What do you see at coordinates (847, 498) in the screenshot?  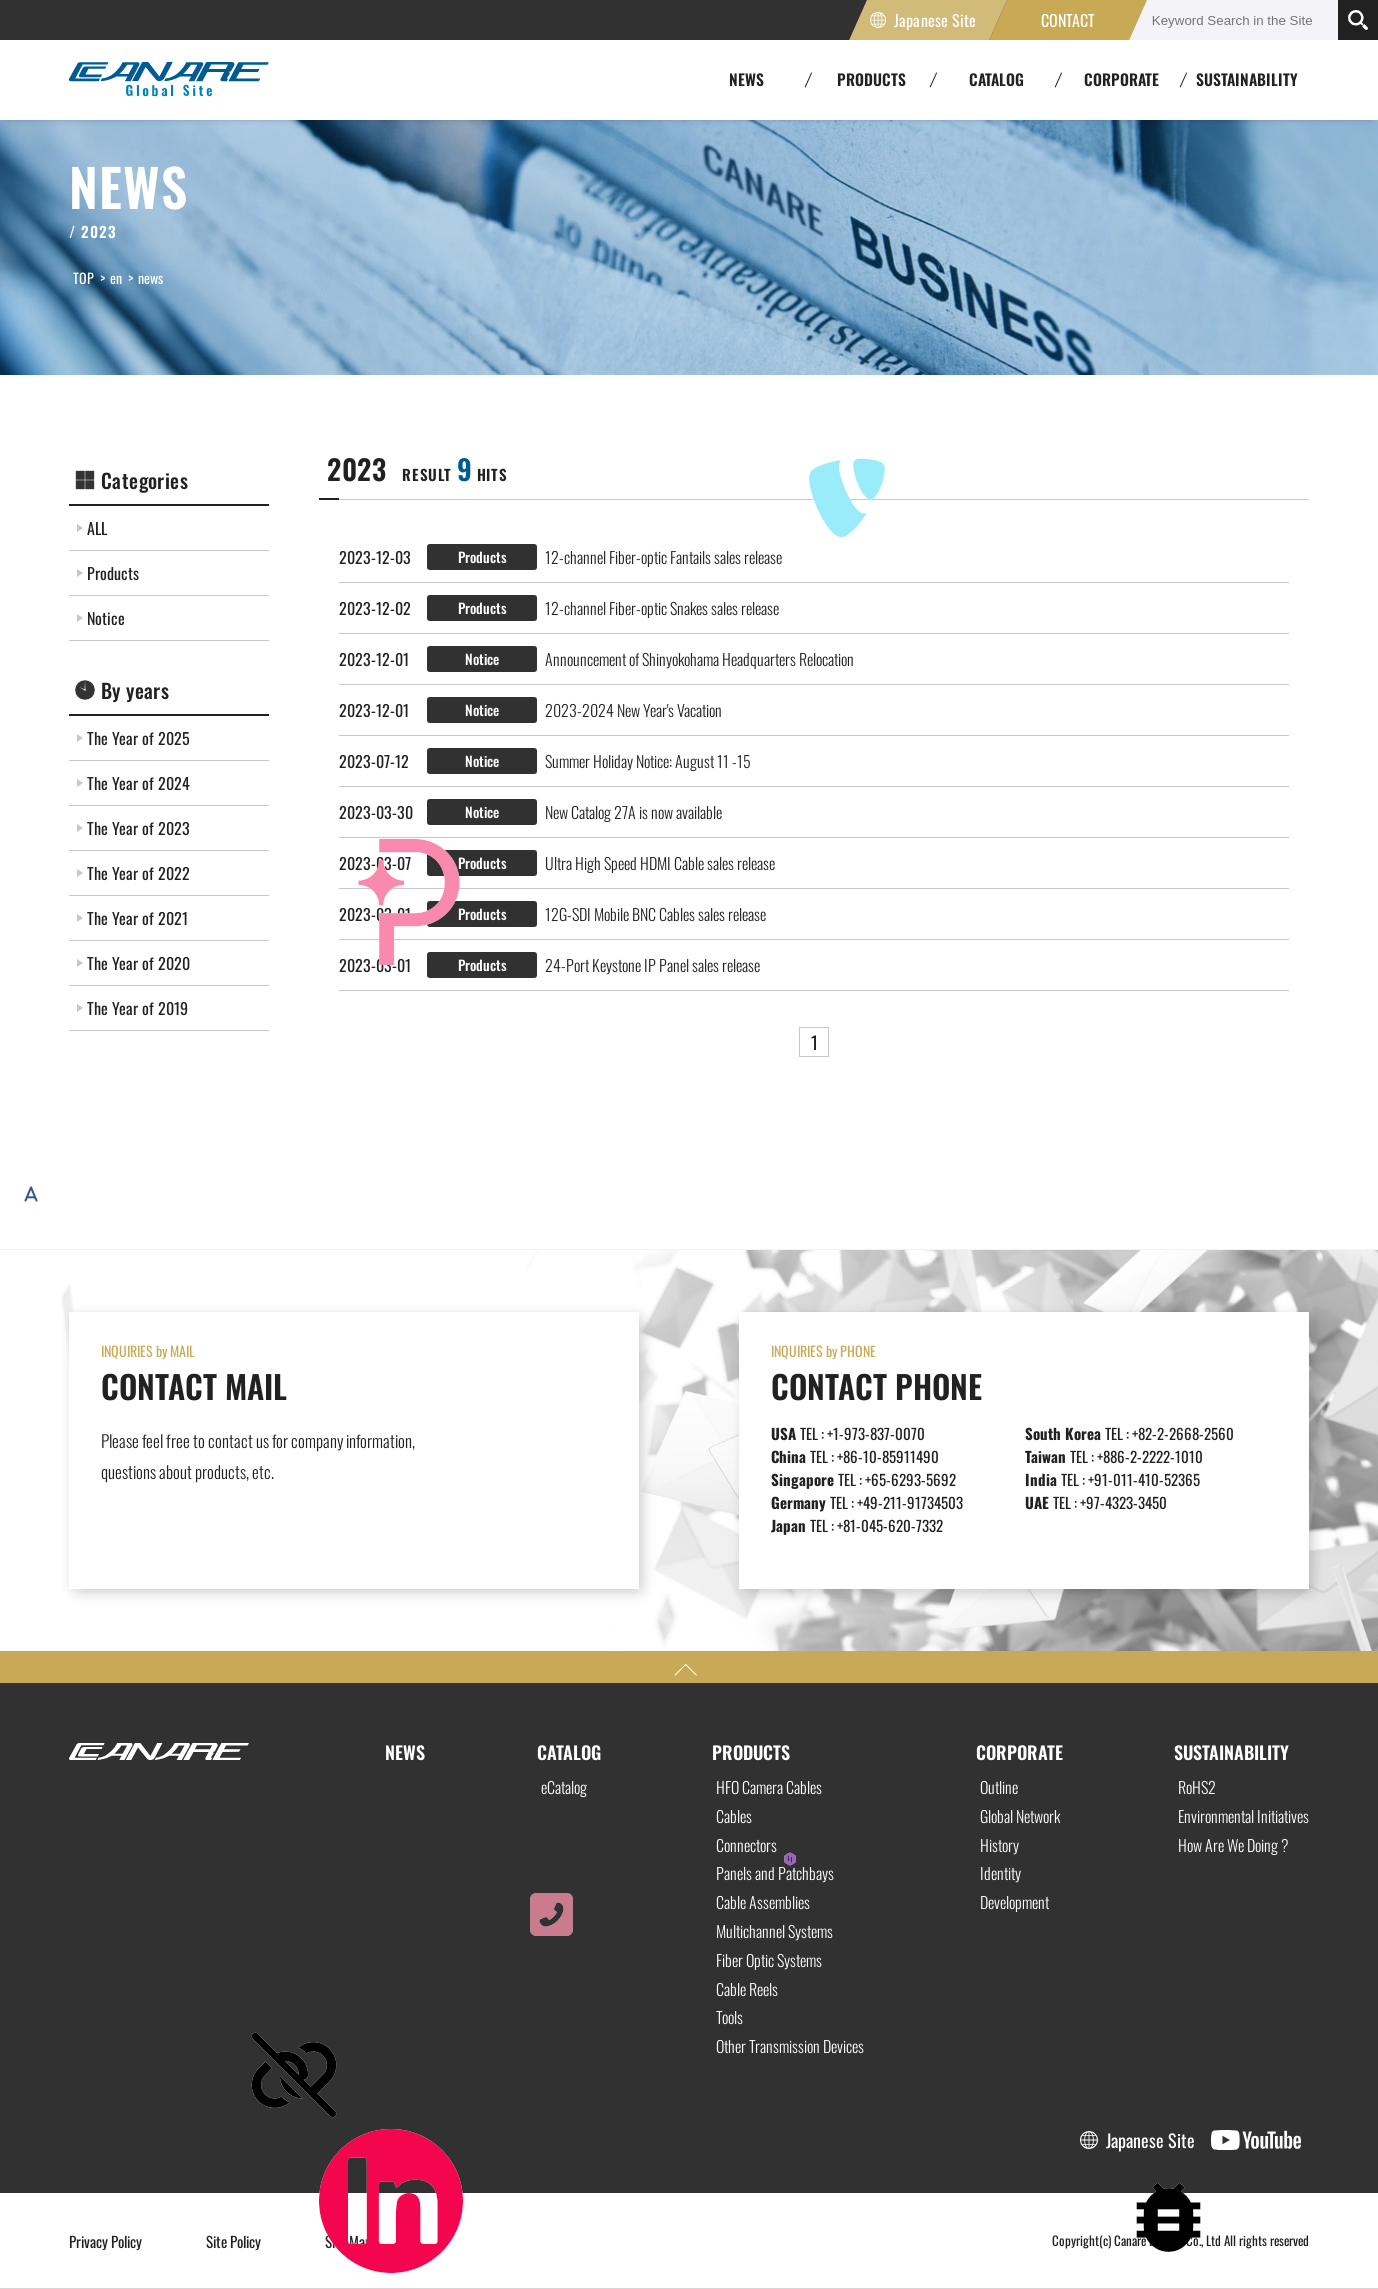 I see `typo3 content management system logo` at bounding box center [847, 498].